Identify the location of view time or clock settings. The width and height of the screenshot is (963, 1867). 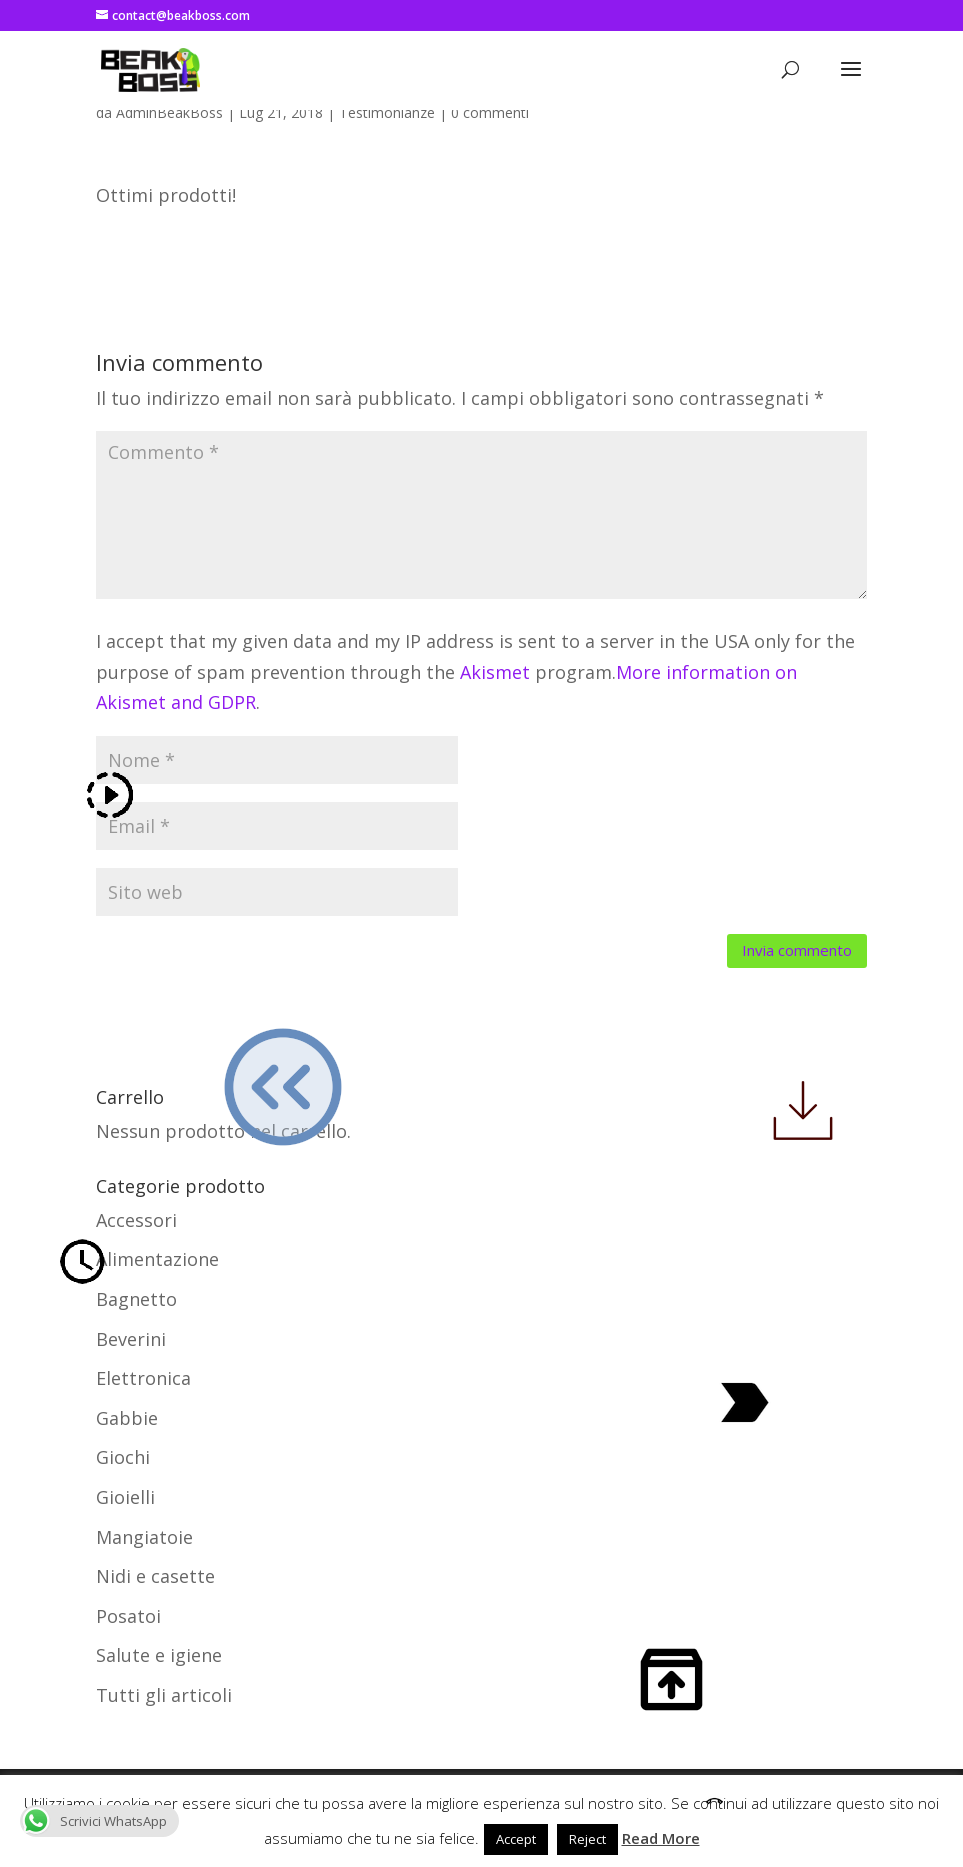
(82, 1261).